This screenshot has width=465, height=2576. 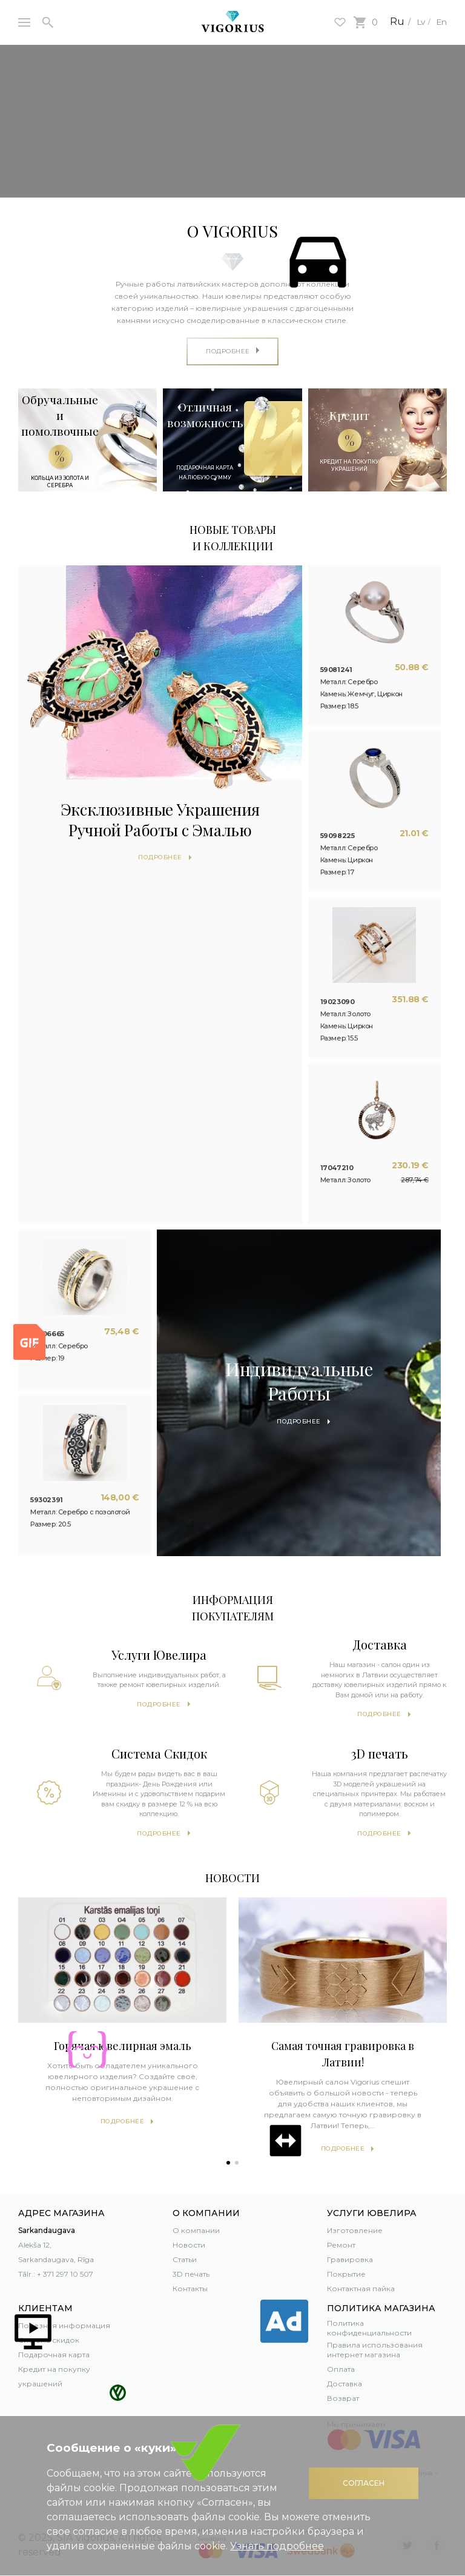 What do you see at coordinates (117, 2392) in the screenshot?
I see `fozzy hosting service logo` at bounding box center [117, 2392].